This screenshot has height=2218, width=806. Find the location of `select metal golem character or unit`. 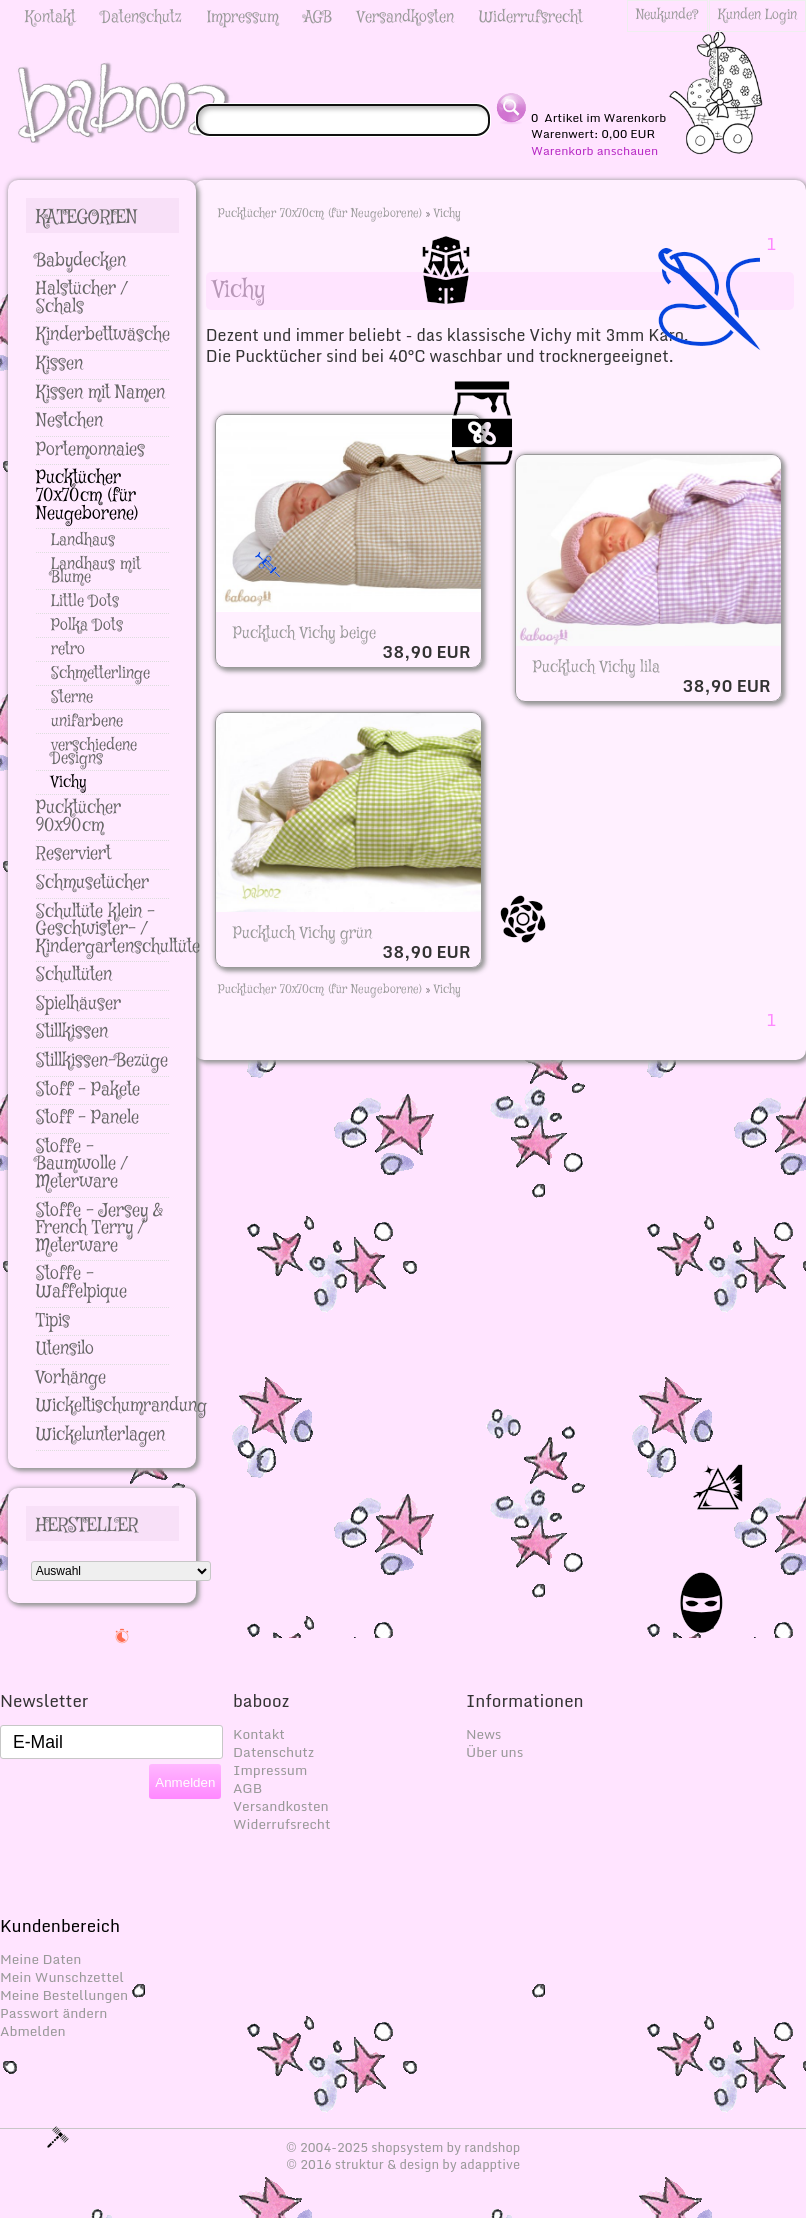

select metal golem character or unit is located at coordinates (446, 270).